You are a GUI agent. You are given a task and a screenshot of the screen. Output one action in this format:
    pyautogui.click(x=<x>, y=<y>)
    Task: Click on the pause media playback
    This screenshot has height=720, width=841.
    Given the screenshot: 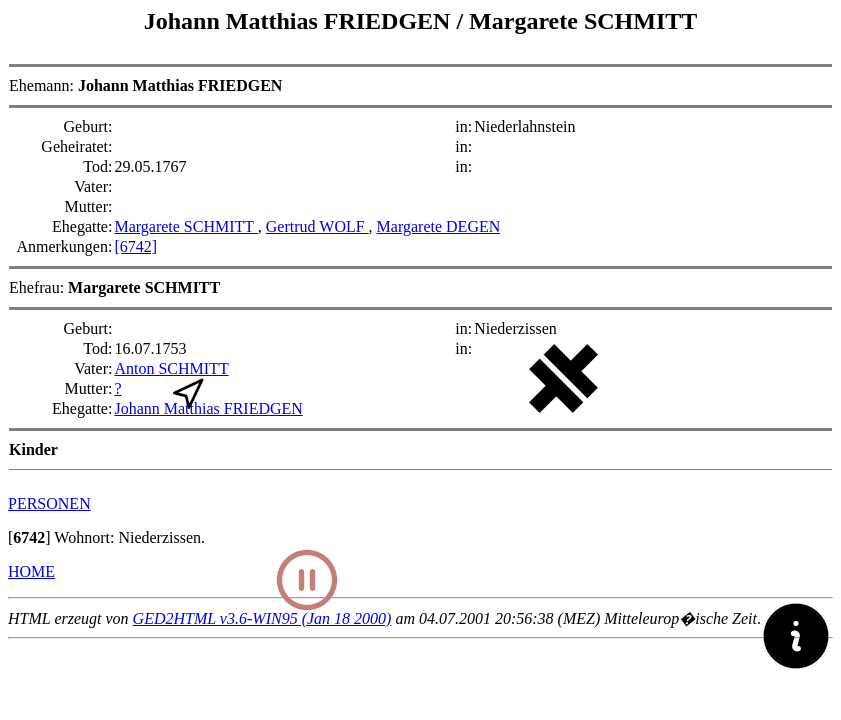 What is the action you would take?
    pyautogui.click(x=307, y=580)
    